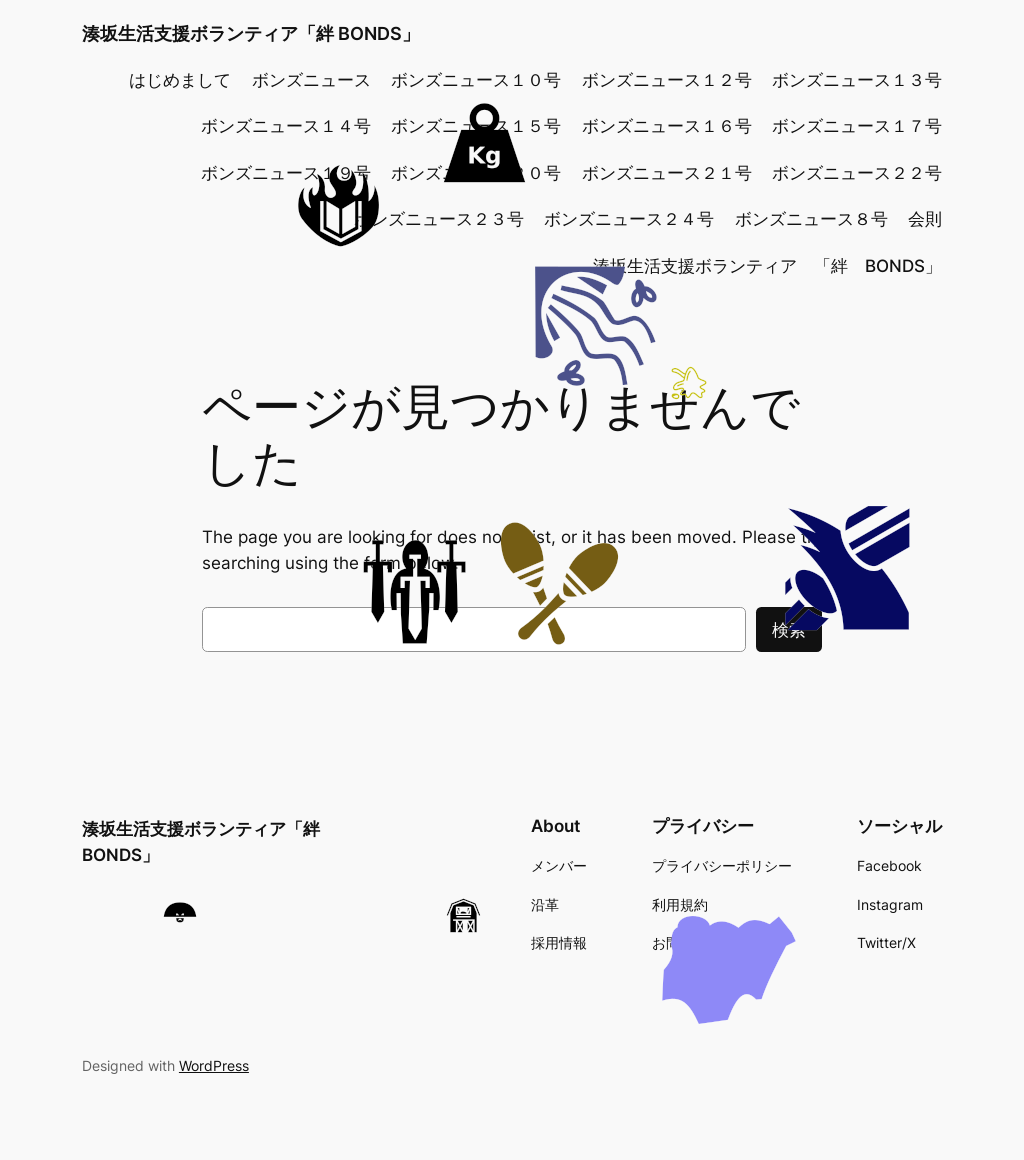 The width and height of the screenshot is (1024, 1160). What do you see at coordinates (559, 583) in the screenshot?
I see `access music or sound effects settings` at bounding box center [559, 583].